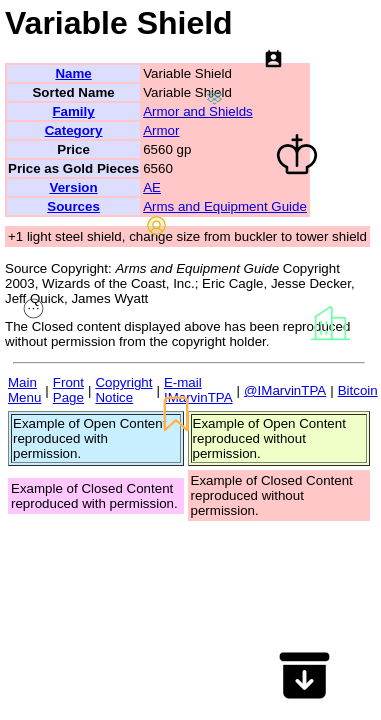  What do you see at coordinates (33, 308) in the screenshot?
I see `open more options menu` at bounding box center [33, 308].